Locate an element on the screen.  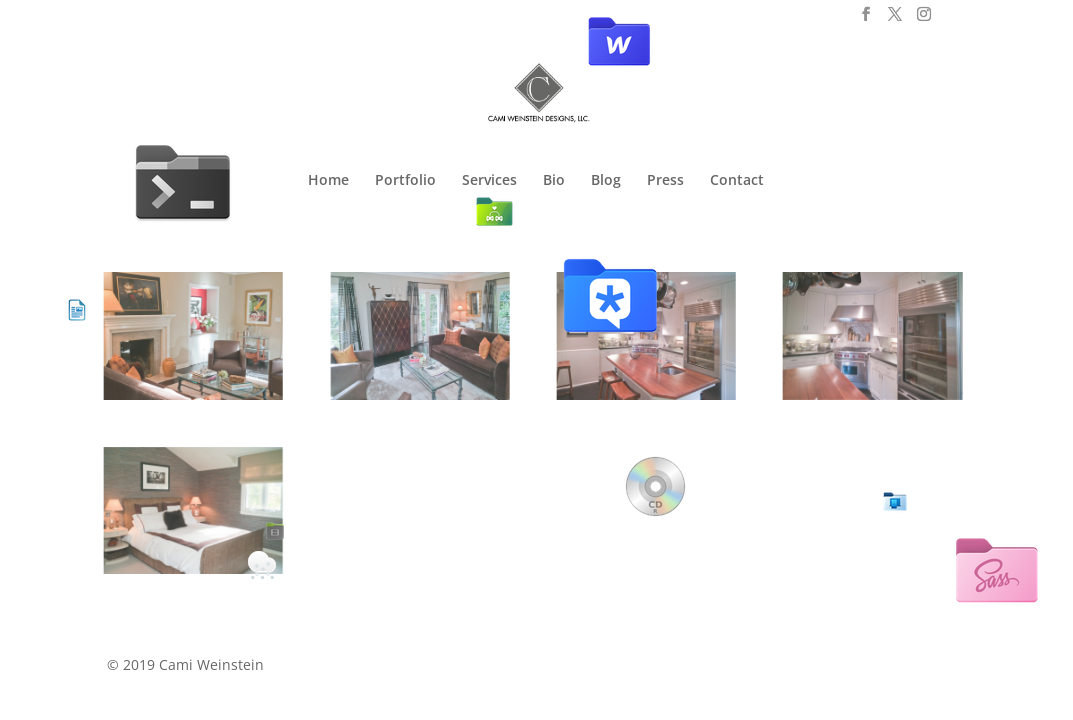
folder containing Webflow project files is located at coordinates (619, 43).